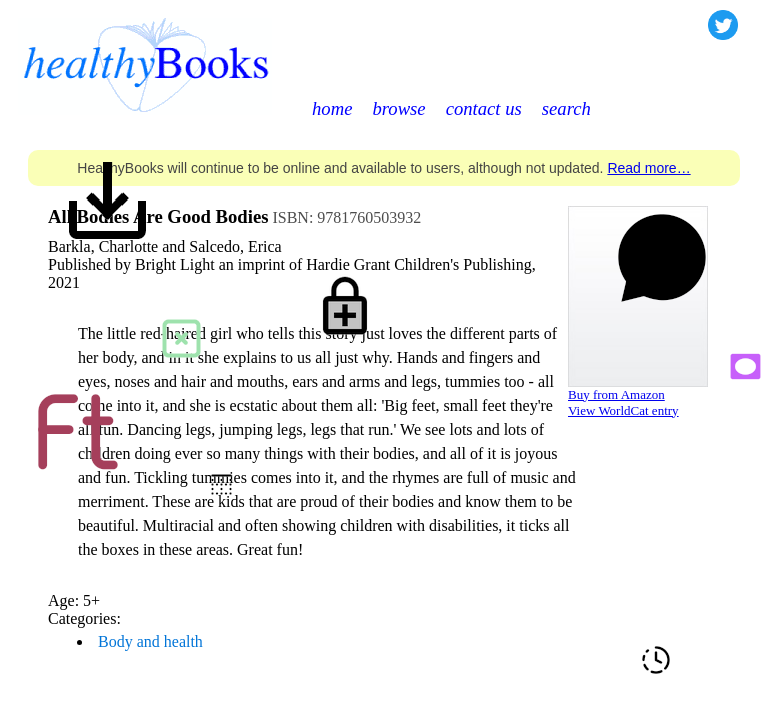  What do you see at coordinates (78, 434) in the screenshot?
I see `indicates hungarian forint currency` at bounding box center [78, 434].